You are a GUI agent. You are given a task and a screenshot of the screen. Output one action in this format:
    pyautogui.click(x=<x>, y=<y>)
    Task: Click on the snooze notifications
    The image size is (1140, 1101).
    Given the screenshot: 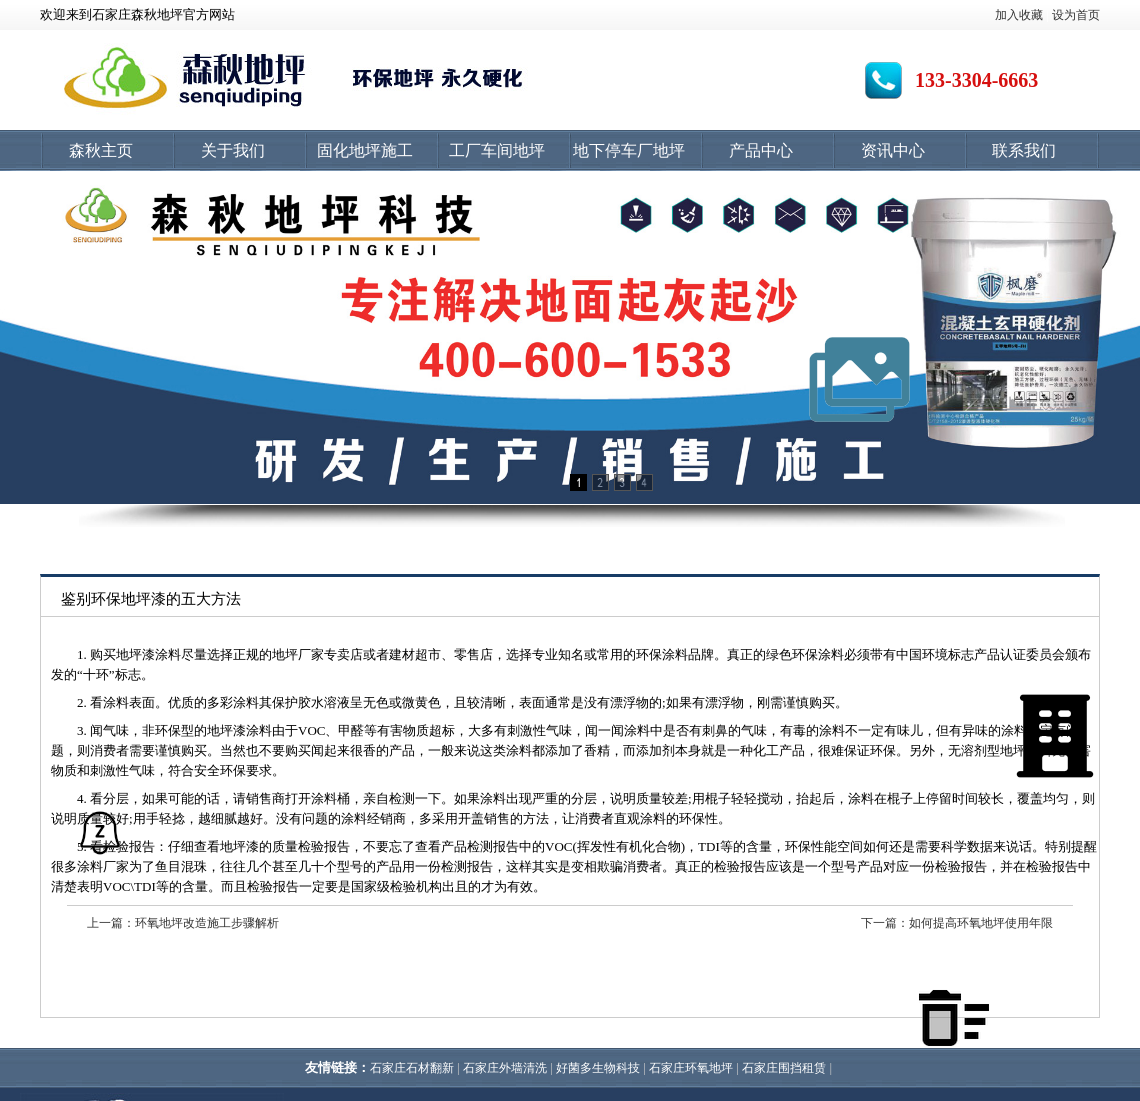 What is the action you would take?
    pyautogui.click(x=100, y=833)
    